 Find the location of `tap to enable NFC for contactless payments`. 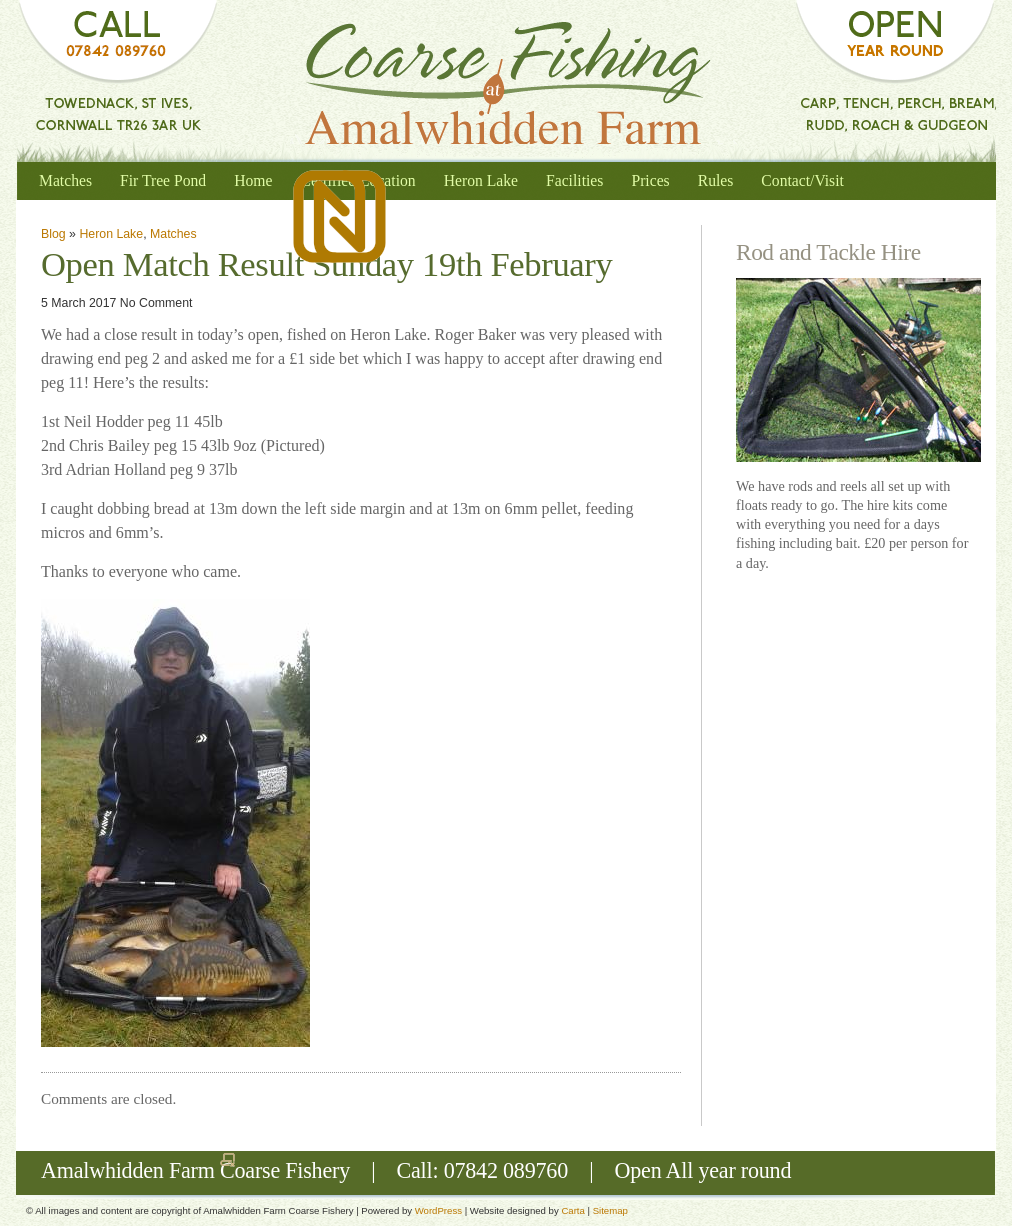

tap to enable NFC for contactless payments is located at coordinates (339, 216).